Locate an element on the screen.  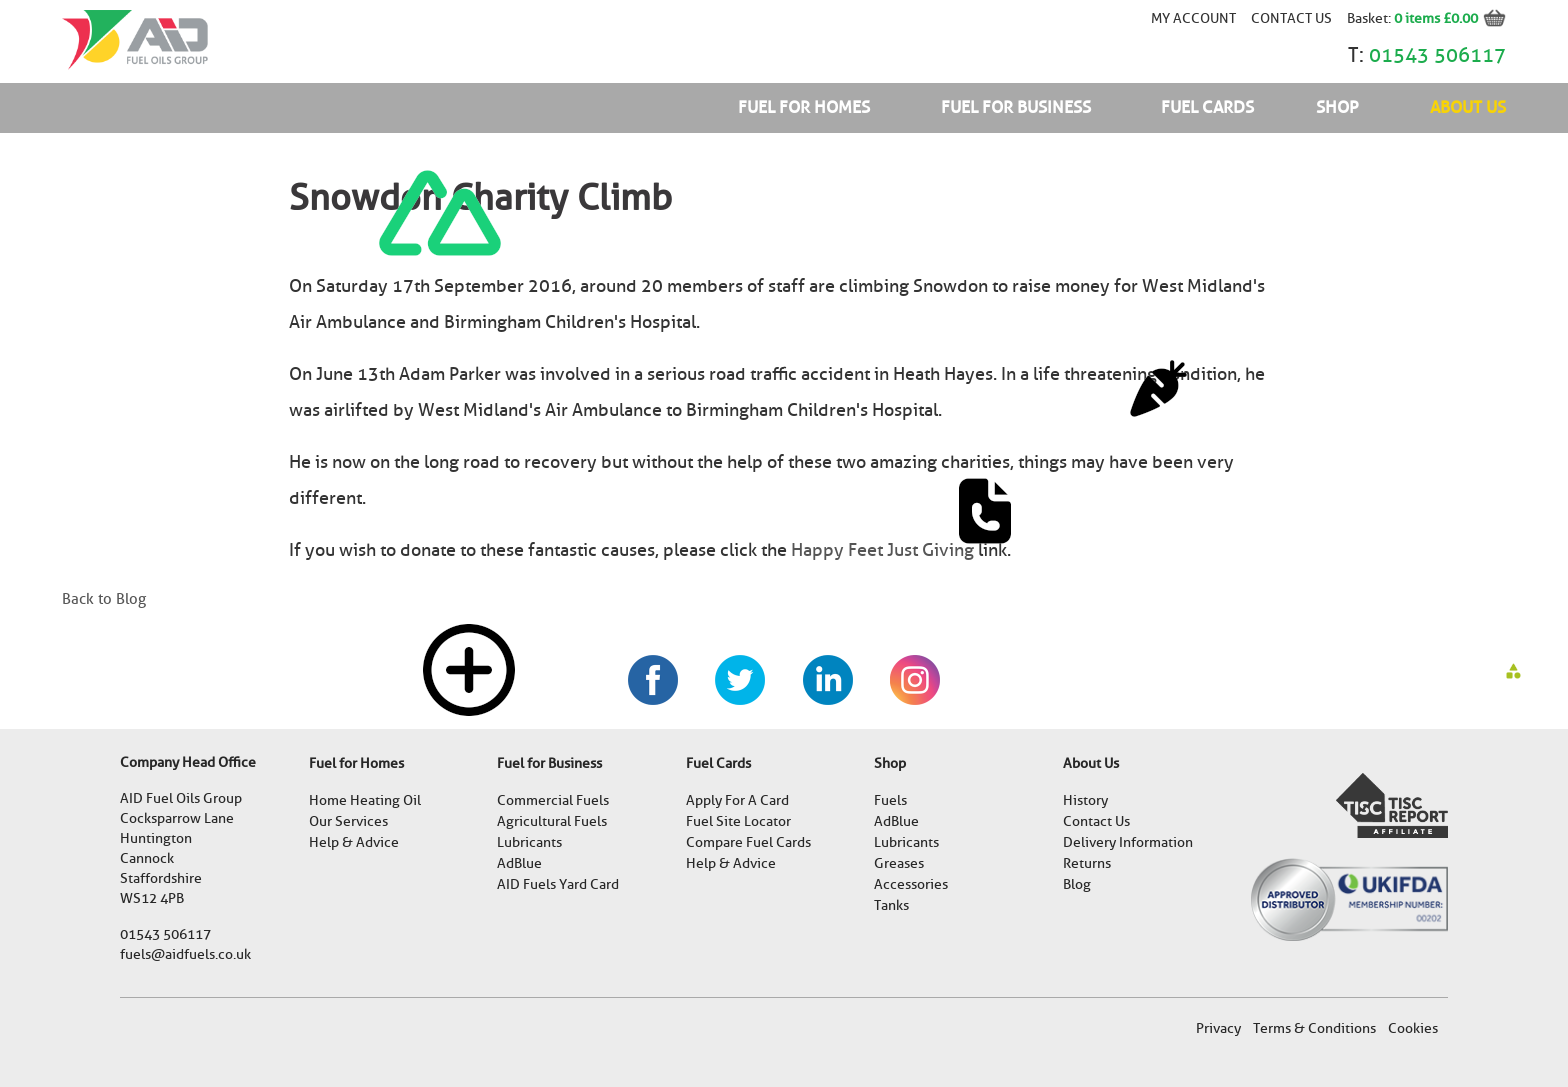
access phone call records or logs is located at coordinates (985, 511).